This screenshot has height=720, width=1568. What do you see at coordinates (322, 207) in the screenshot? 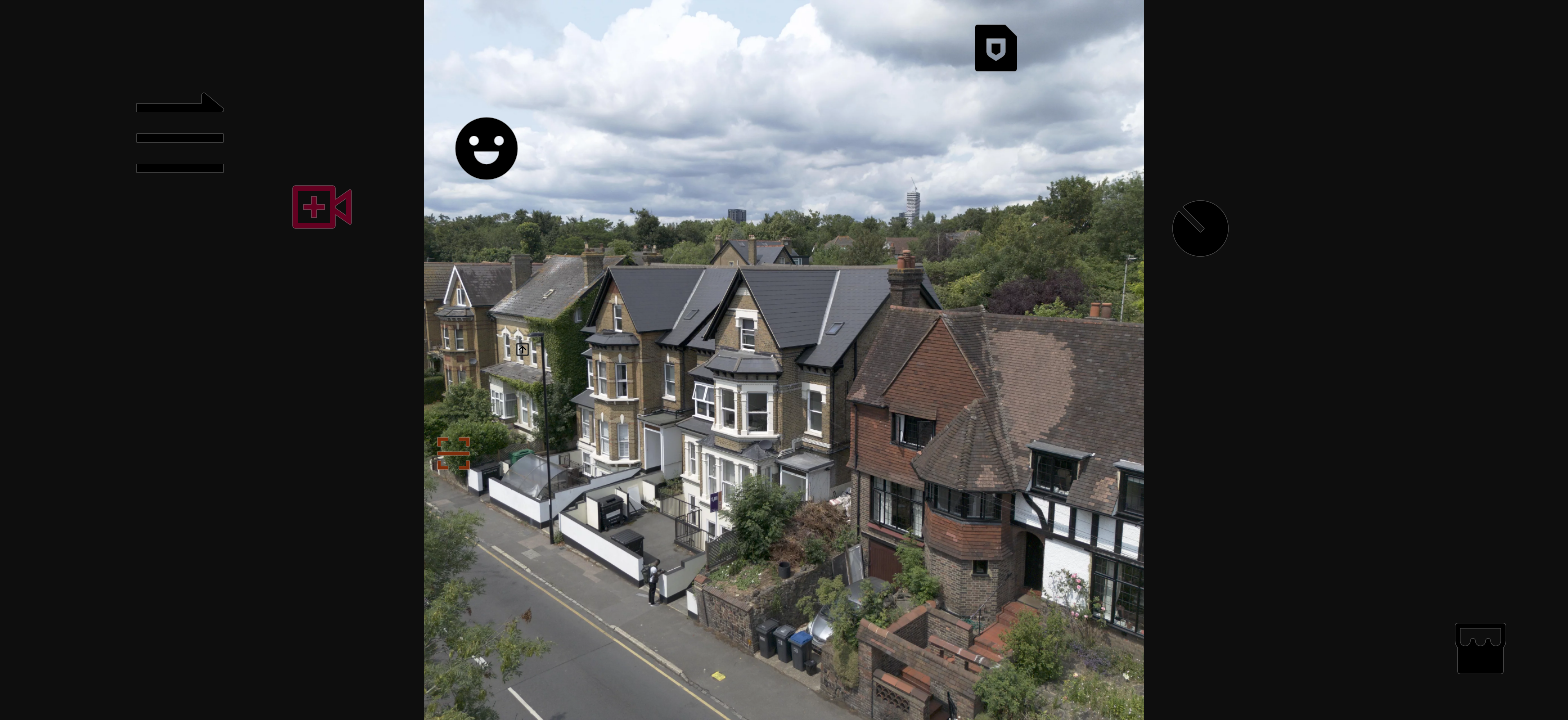
I see `add a new video recording` at bounding box center [322, 207].